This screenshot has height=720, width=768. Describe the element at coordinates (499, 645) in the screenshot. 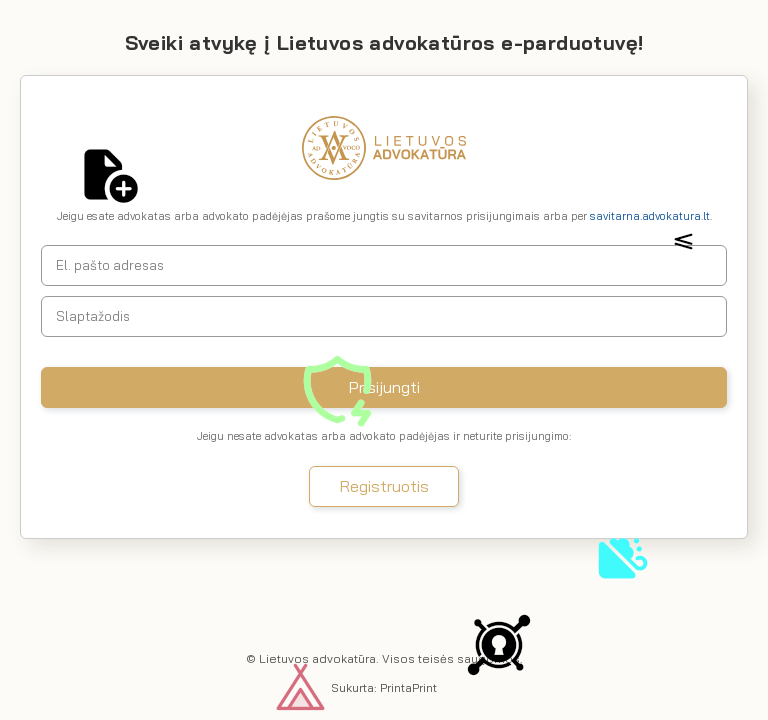

I see `keycdn logo - a content delivery network service` at that location.